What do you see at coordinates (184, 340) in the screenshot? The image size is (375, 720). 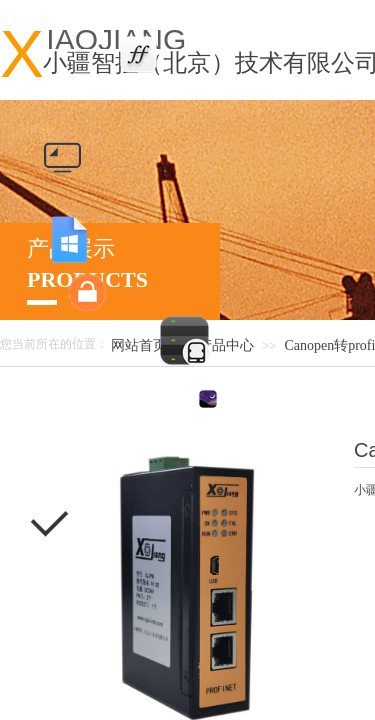 I see `configure iscsi storage server settings` at bounding box center [184, 340].